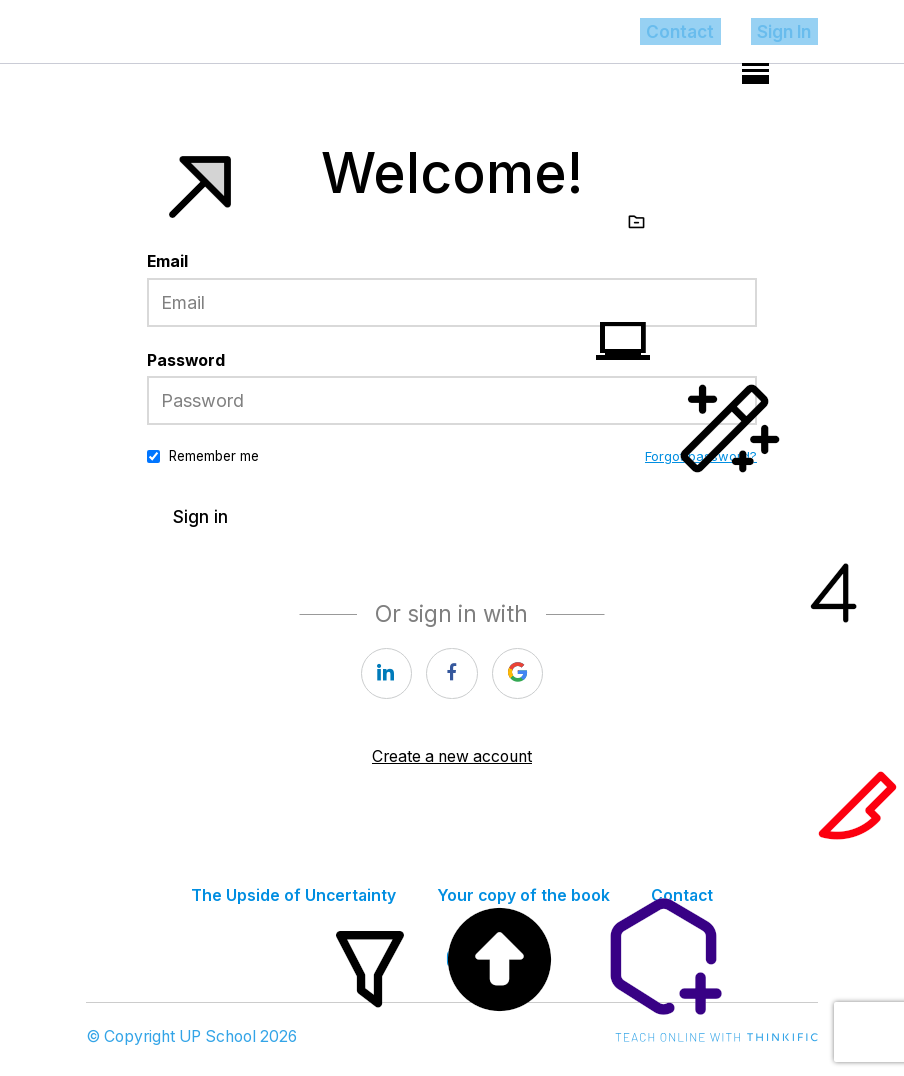 This screenshot has width=904, height=1076. I want to click on scroll to top of page, so click(499, 959).